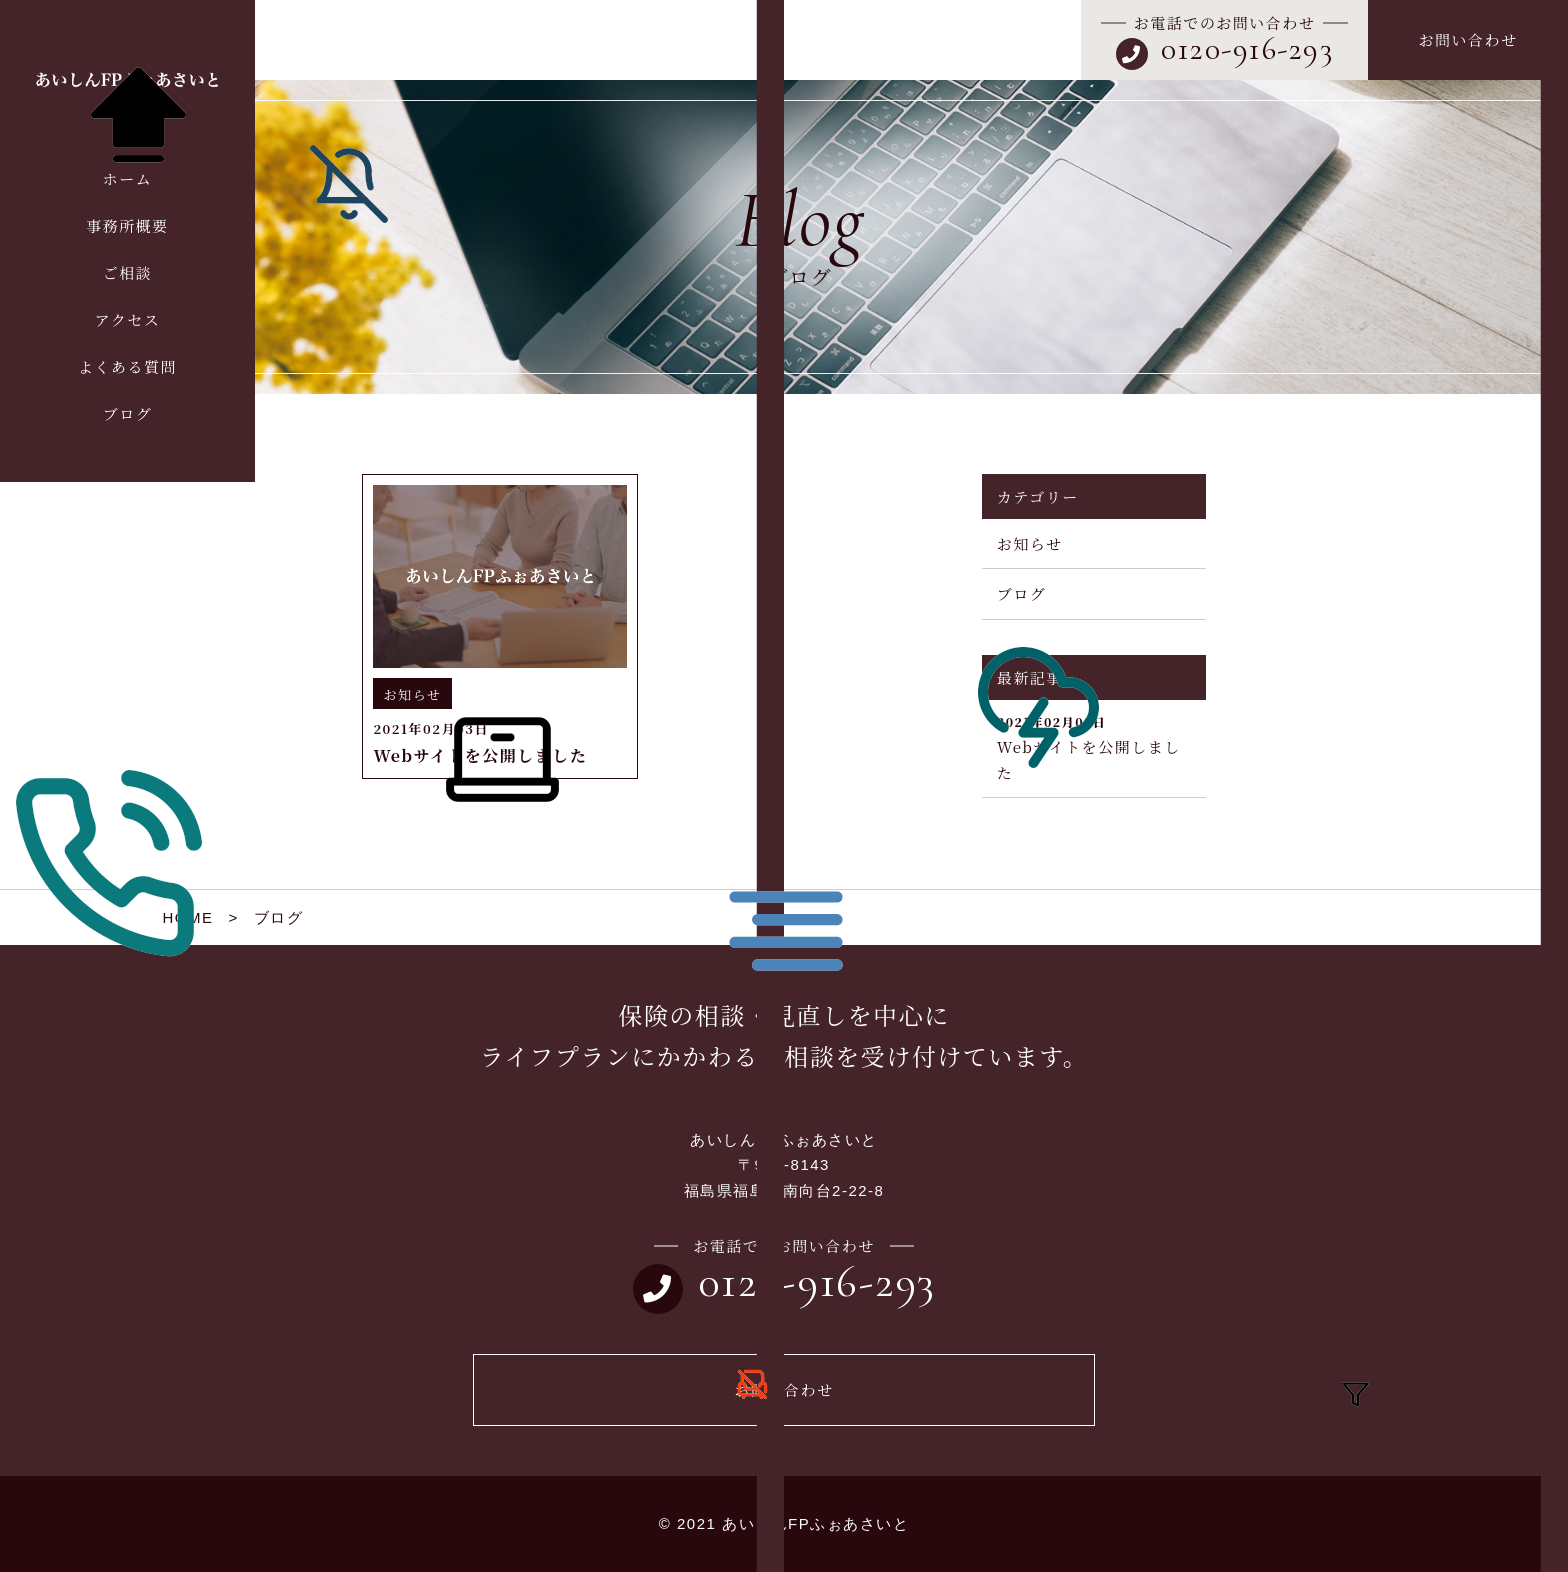 The height and width of the screenshot is (1572, 1568). What do you see at coordinates (502, 757) in the screenshot?
I see `switch to desktop view` at bounding box center [502, 757].